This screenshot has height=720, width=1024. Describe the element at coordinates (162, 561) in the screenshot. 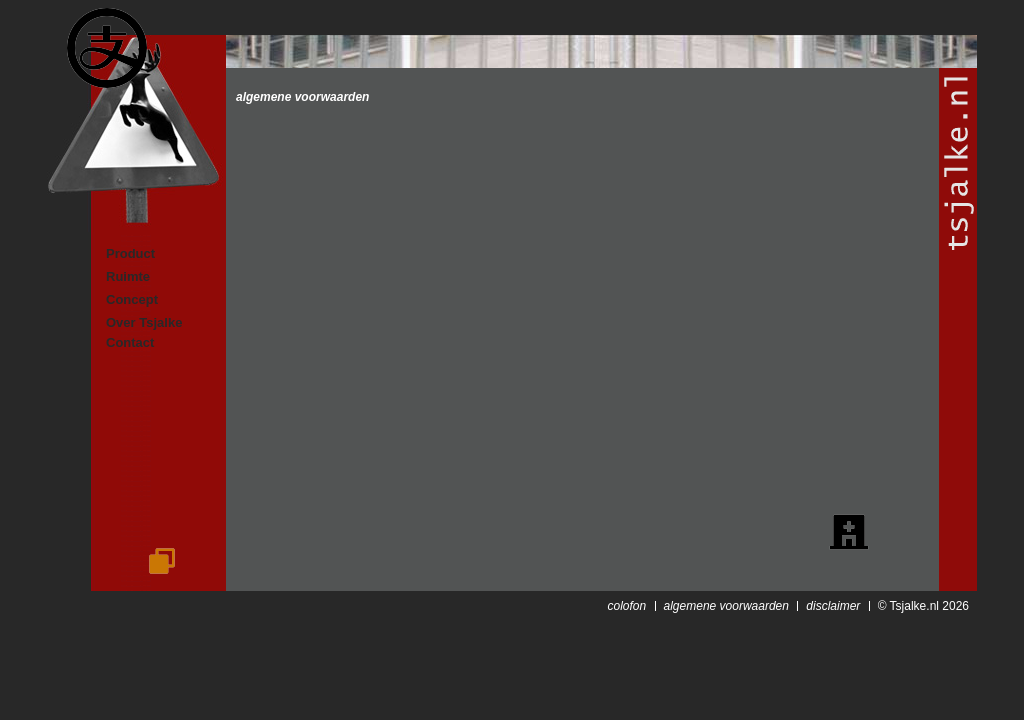

I see `select multiple items` at that location.